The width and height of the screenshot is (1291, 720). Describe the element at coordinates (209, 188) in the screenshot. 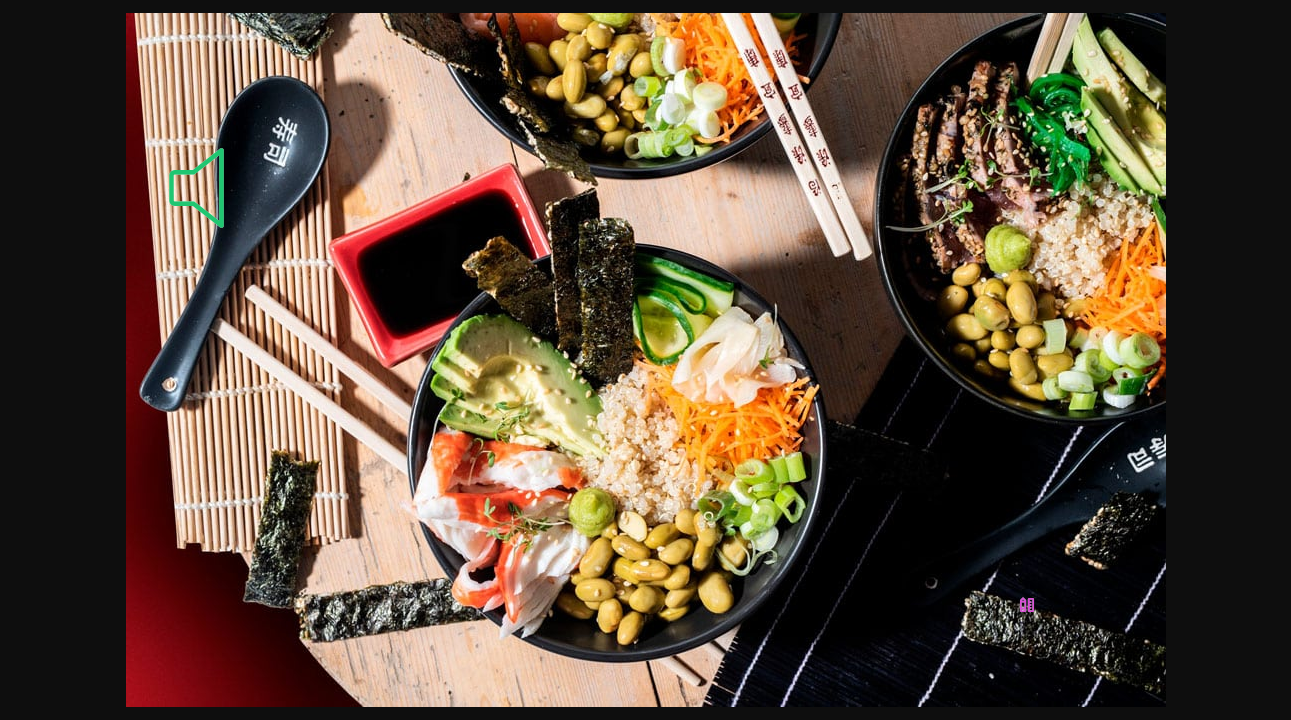

I see `speaker with no audio output` at that location.